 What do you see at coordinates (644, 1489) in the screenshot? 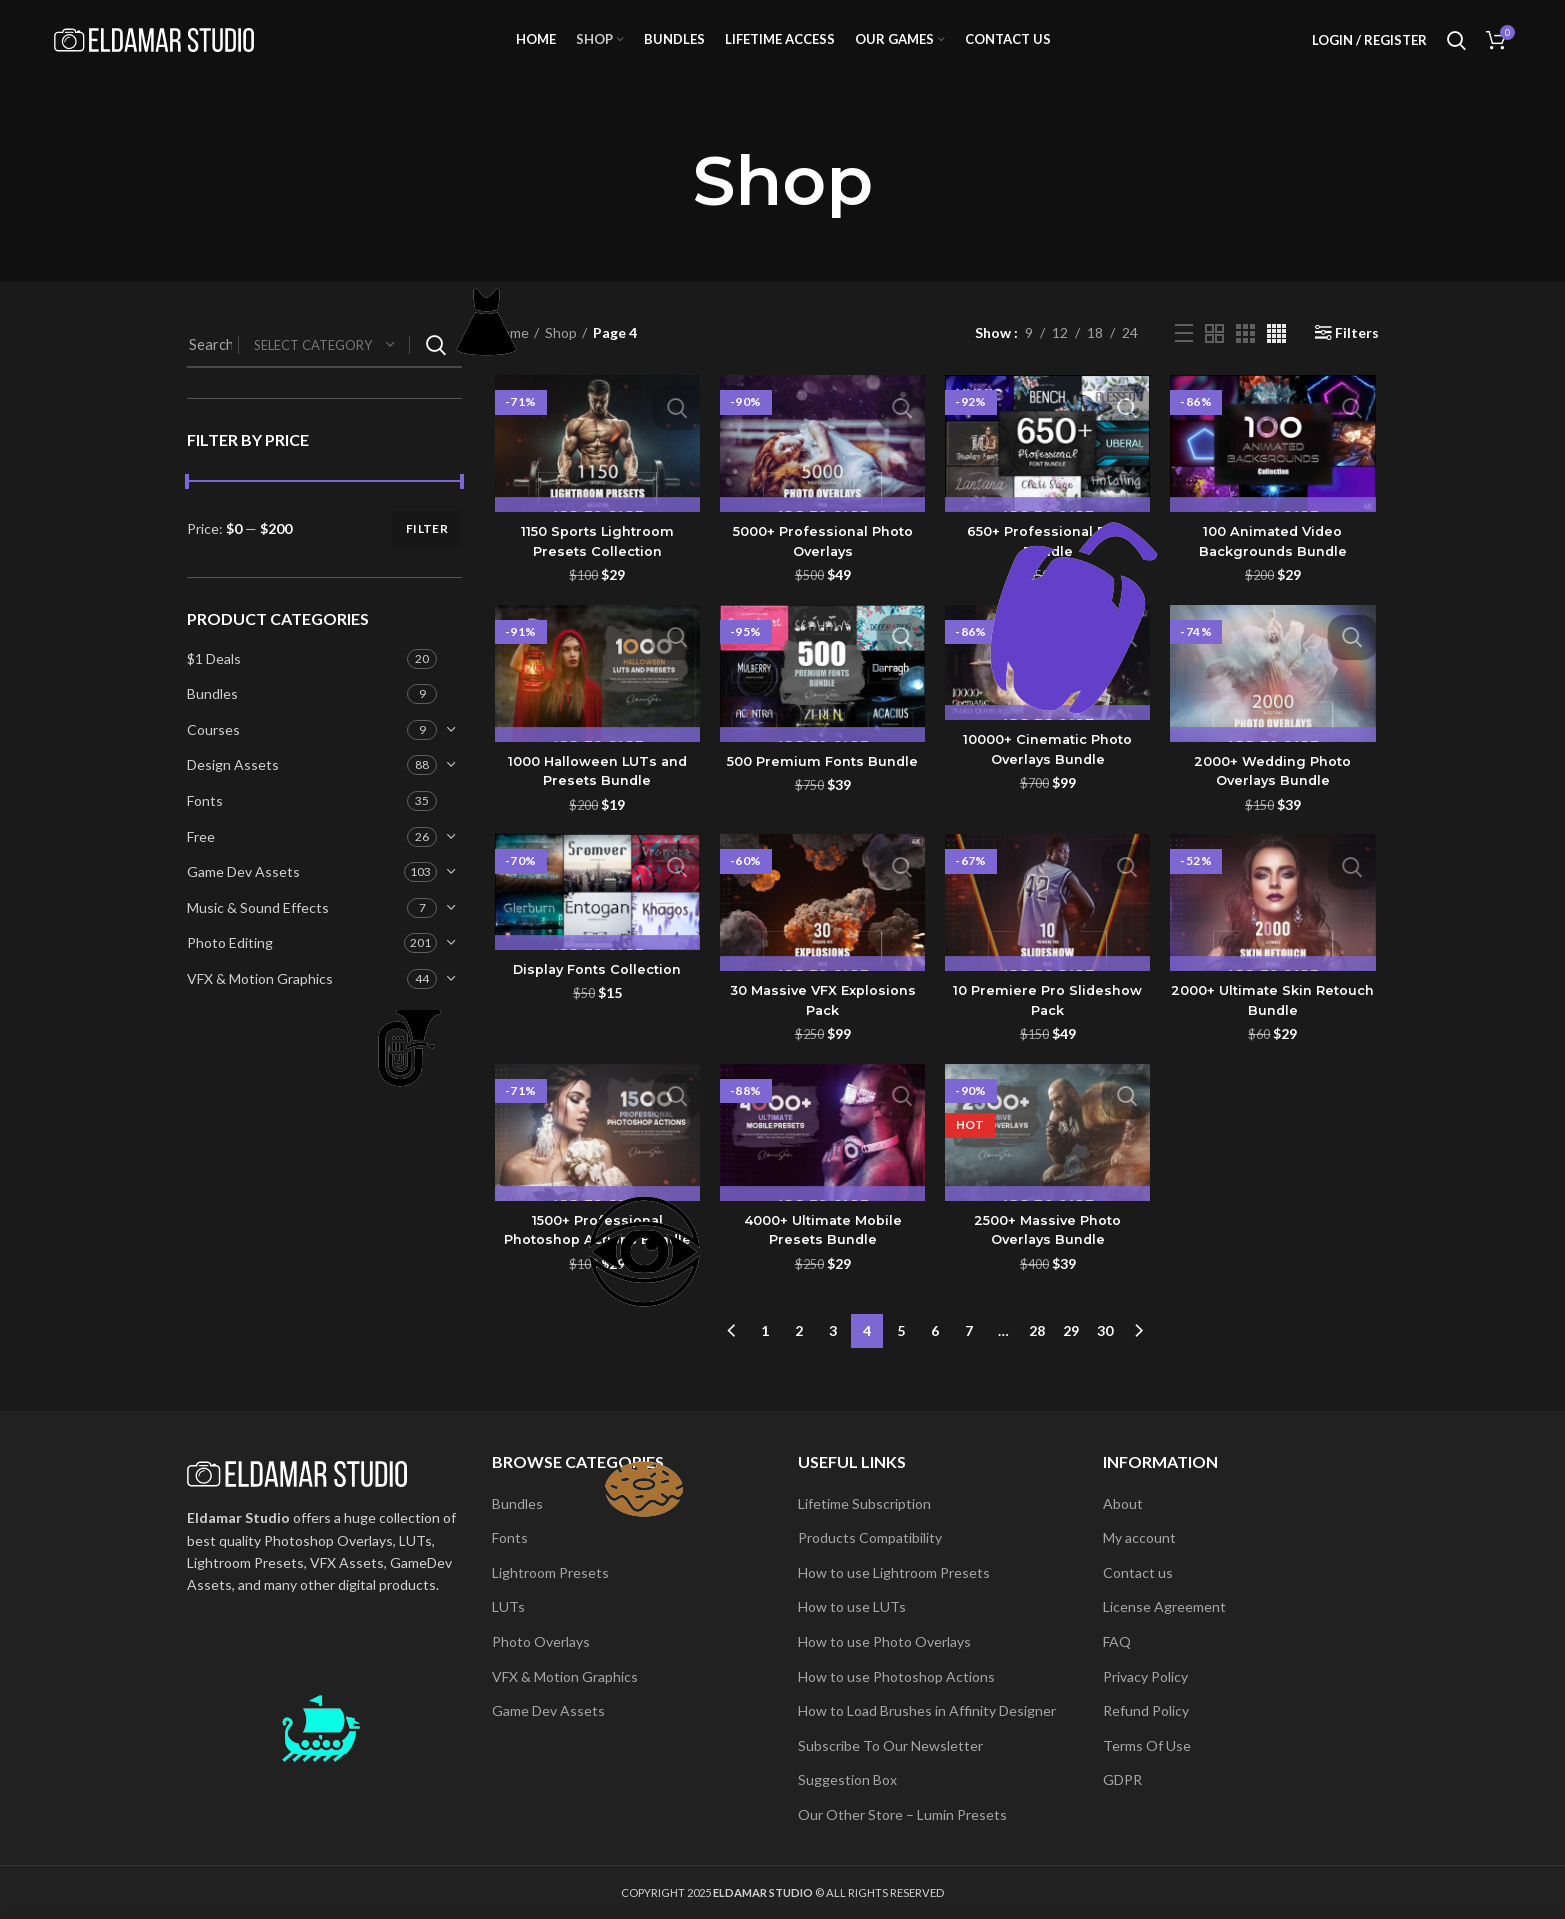
I see `access food or bakery category` at bounding box center [644, 1489].